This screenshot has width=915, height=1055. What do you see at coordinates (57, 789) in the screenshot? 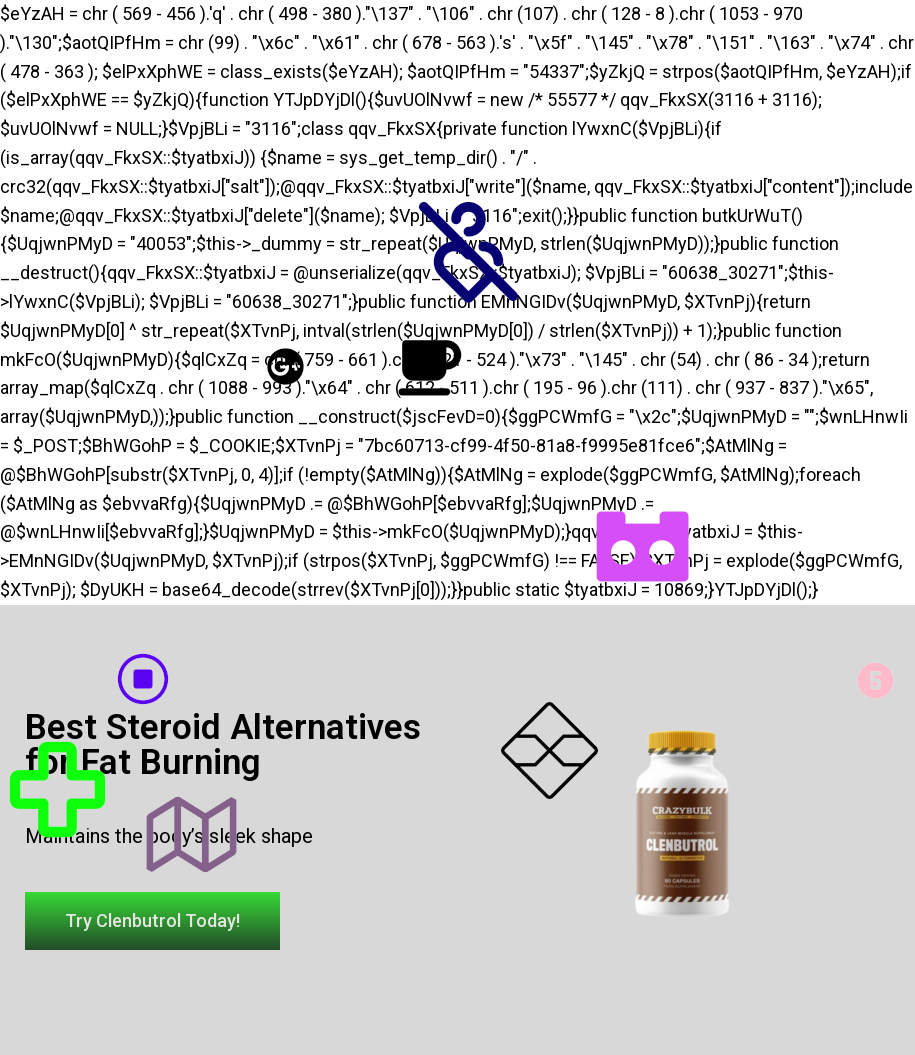
I see `access health or medical information` at bounding box center [57, 789].